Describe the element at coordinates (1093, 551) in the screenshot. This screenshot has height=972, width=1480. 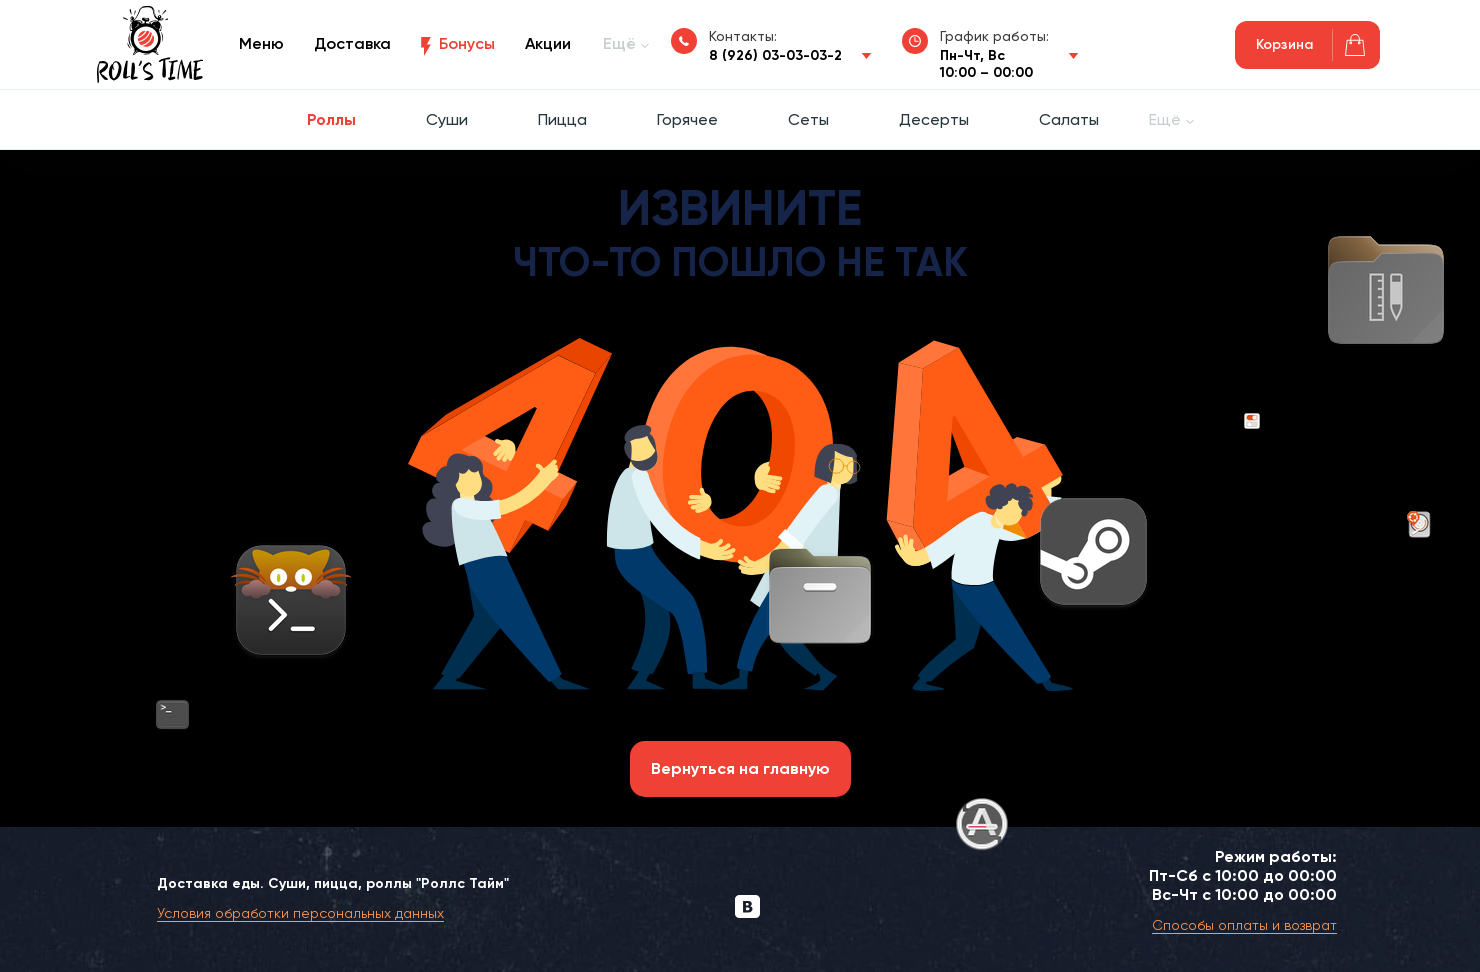
I see `open steamos application` at that location.